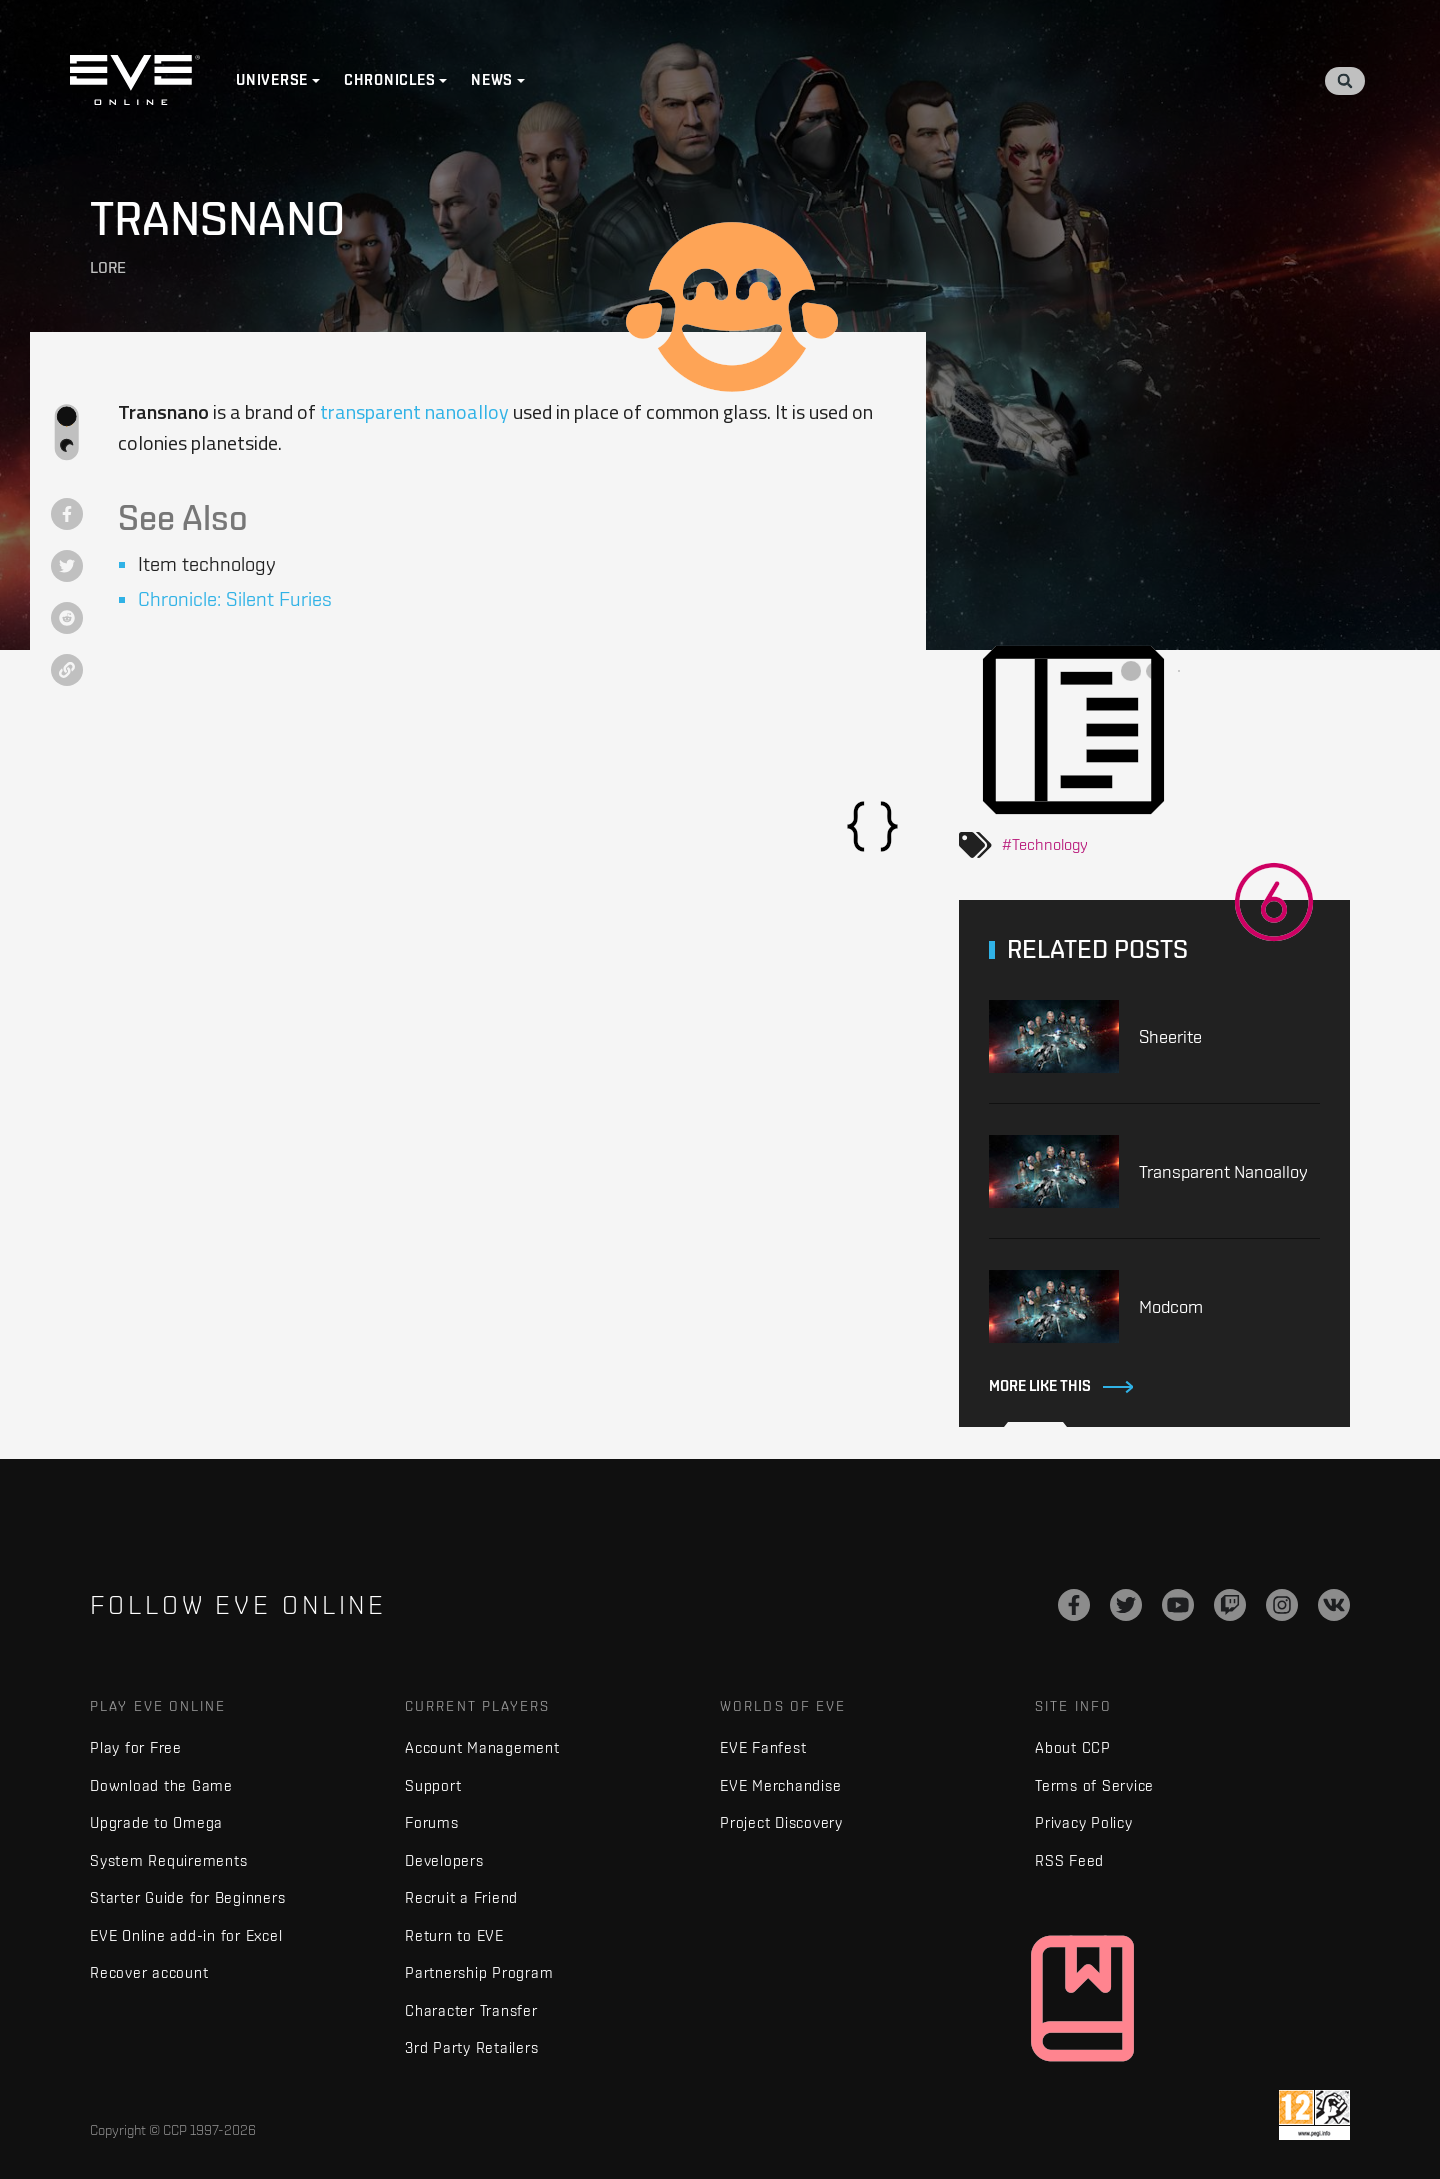 The width and height of the screenshot is (1440, 2179). What do you see at coordinates (1082, 1998) in the screenshot?
I see `view your bookmarked items` at bounding box center [1082, 1998].